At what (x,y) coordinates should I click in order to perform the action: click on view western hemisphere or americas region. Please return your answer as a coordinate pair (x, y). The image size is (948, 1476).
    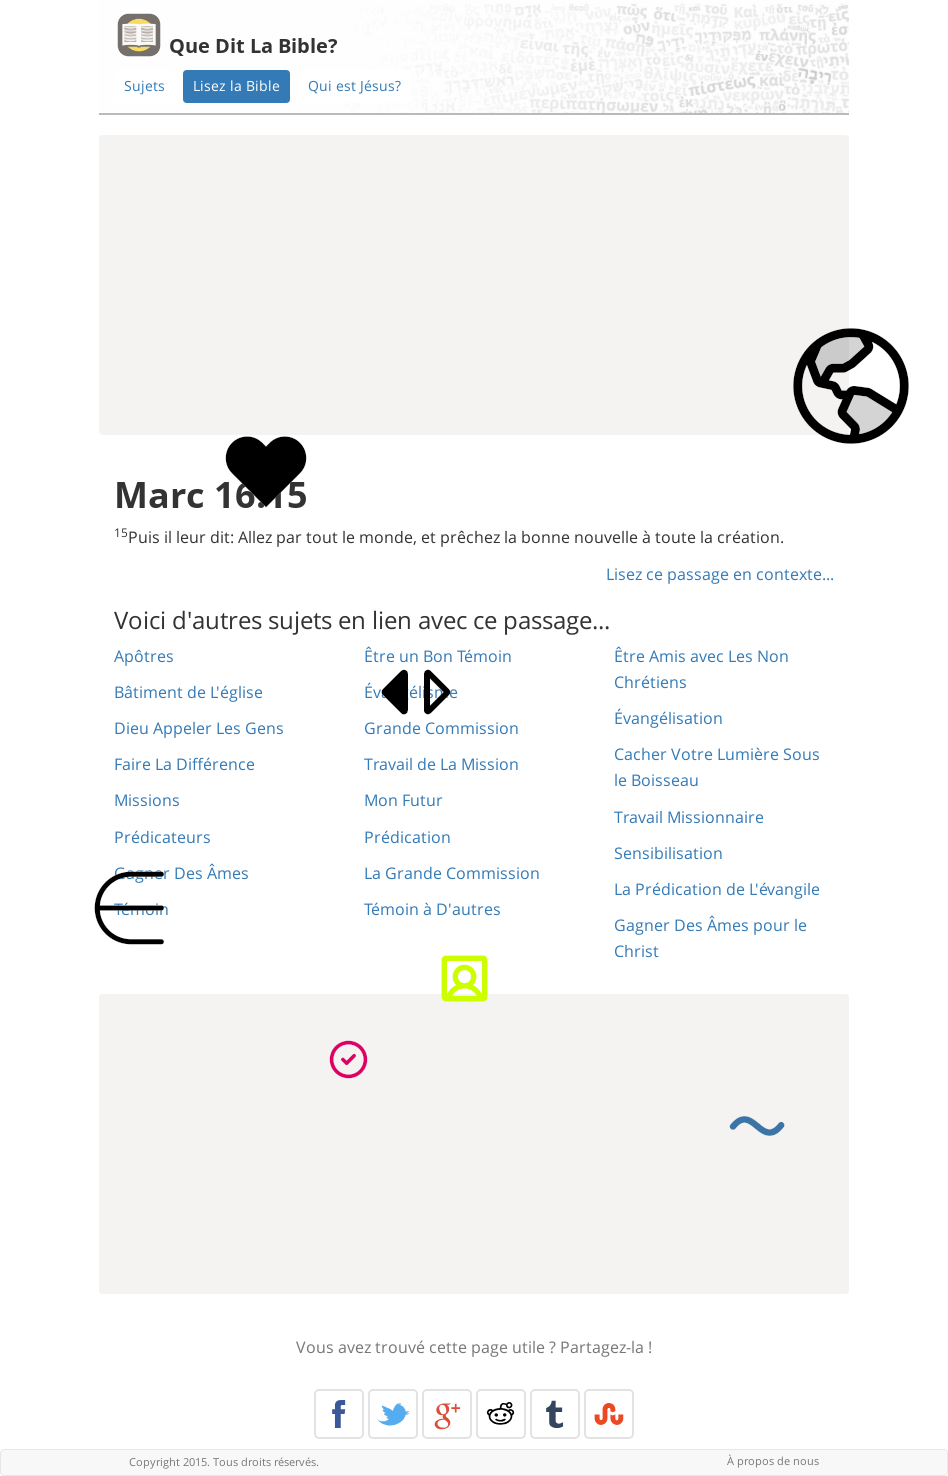
    Looking at the image, I should click on (851, 386).